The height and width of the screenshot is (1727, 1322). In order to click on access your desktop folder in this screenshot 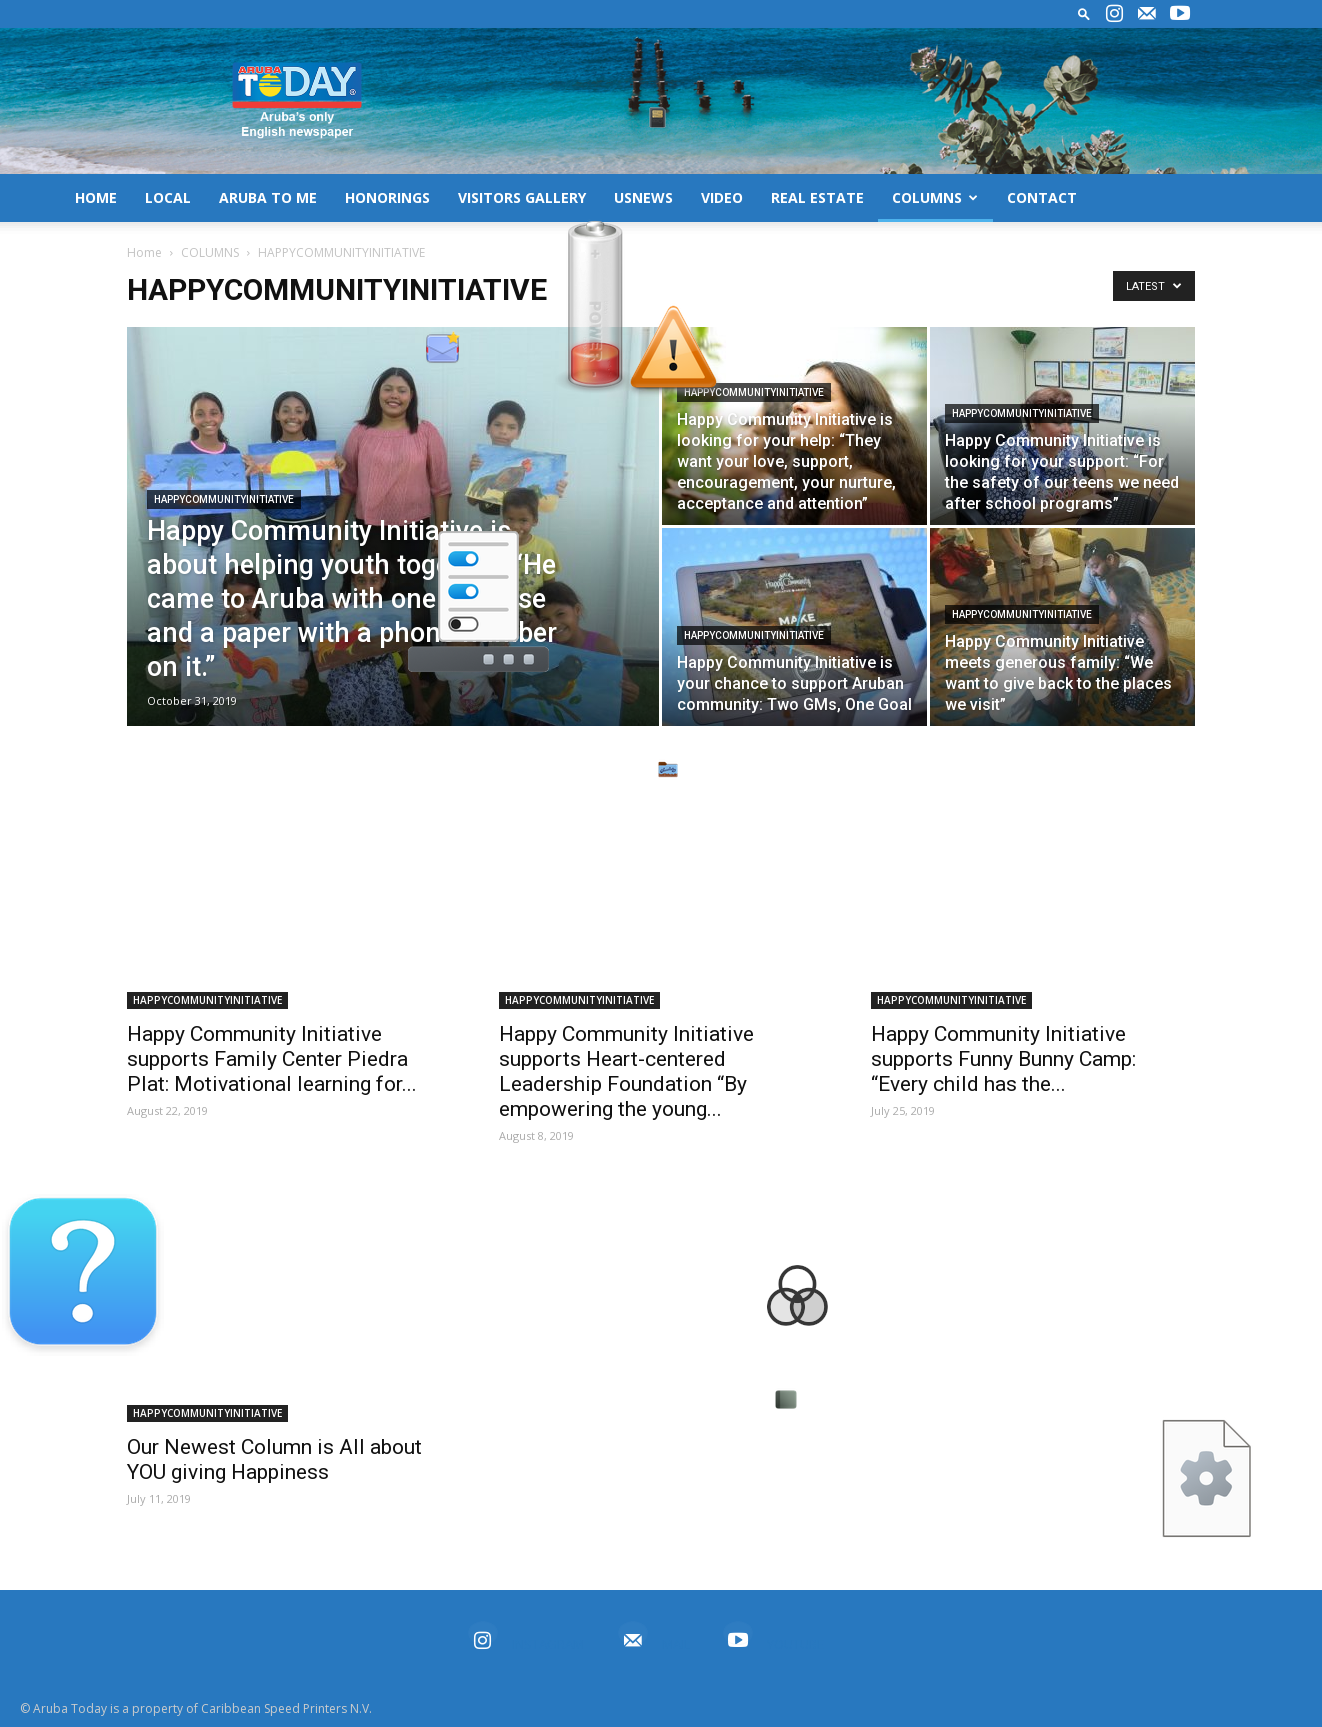, I will do `click(786, 1399)`.